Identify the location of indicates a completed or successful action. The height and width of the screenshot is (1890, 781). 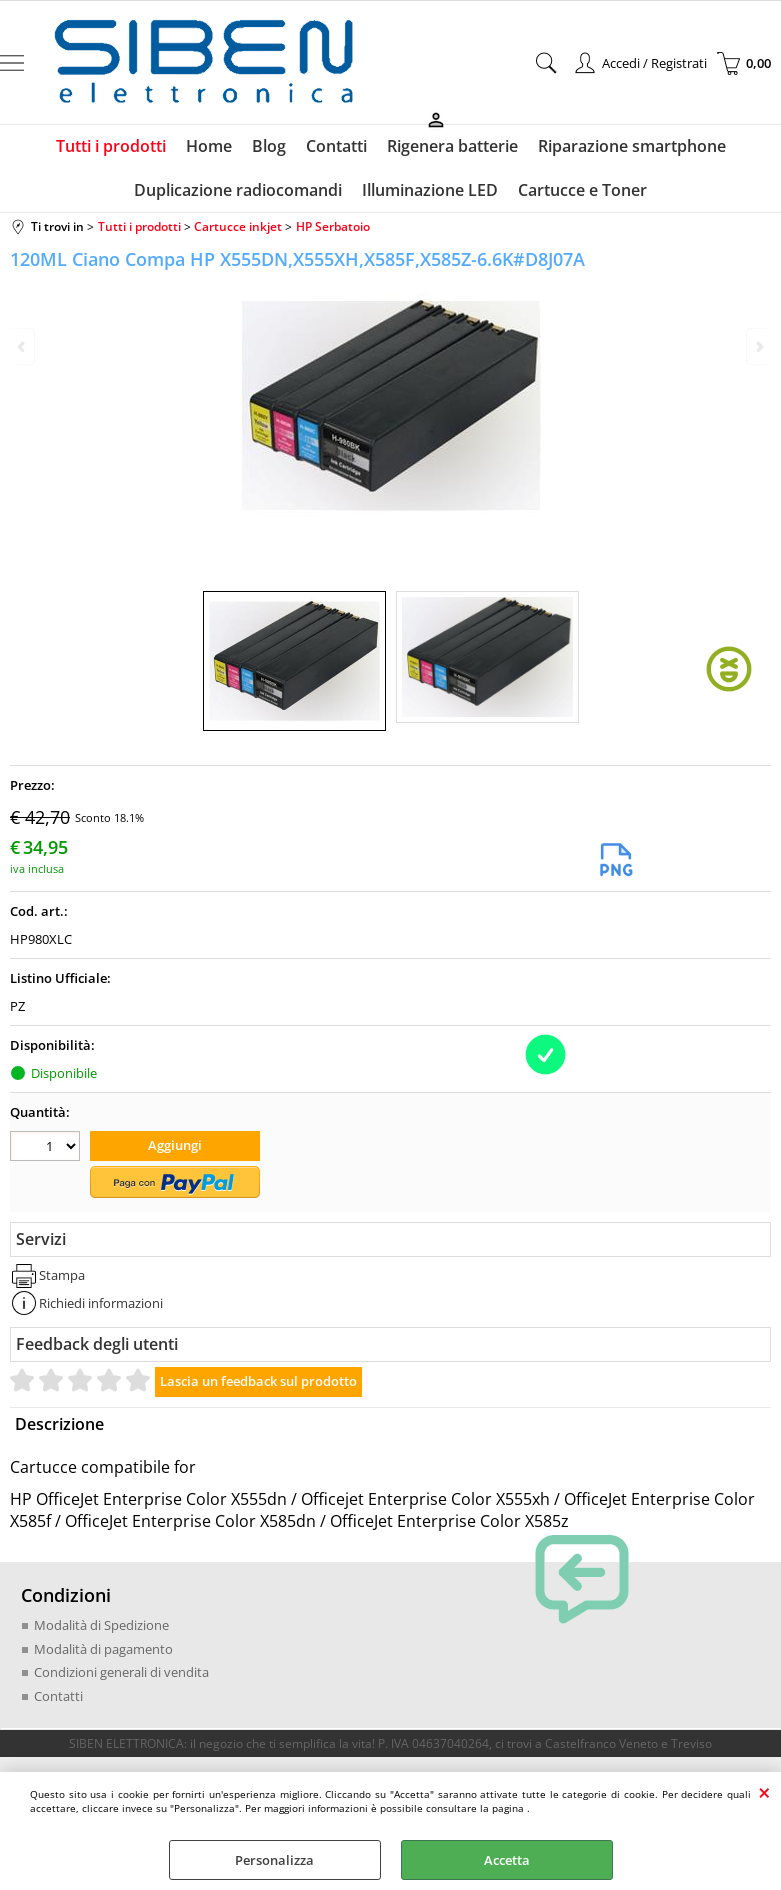
(545, 1054).